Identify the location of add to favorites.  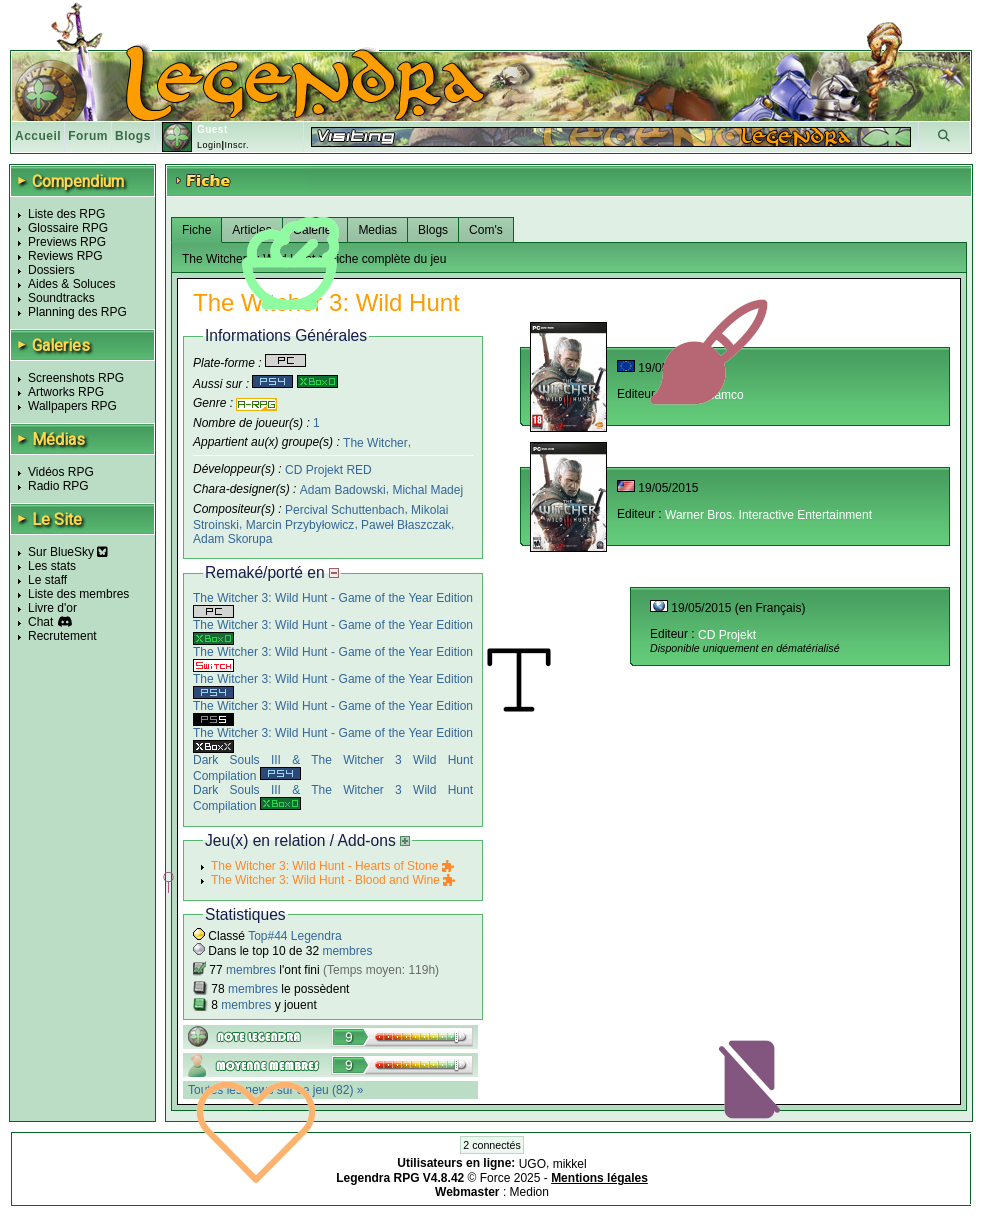
(256, 1128).